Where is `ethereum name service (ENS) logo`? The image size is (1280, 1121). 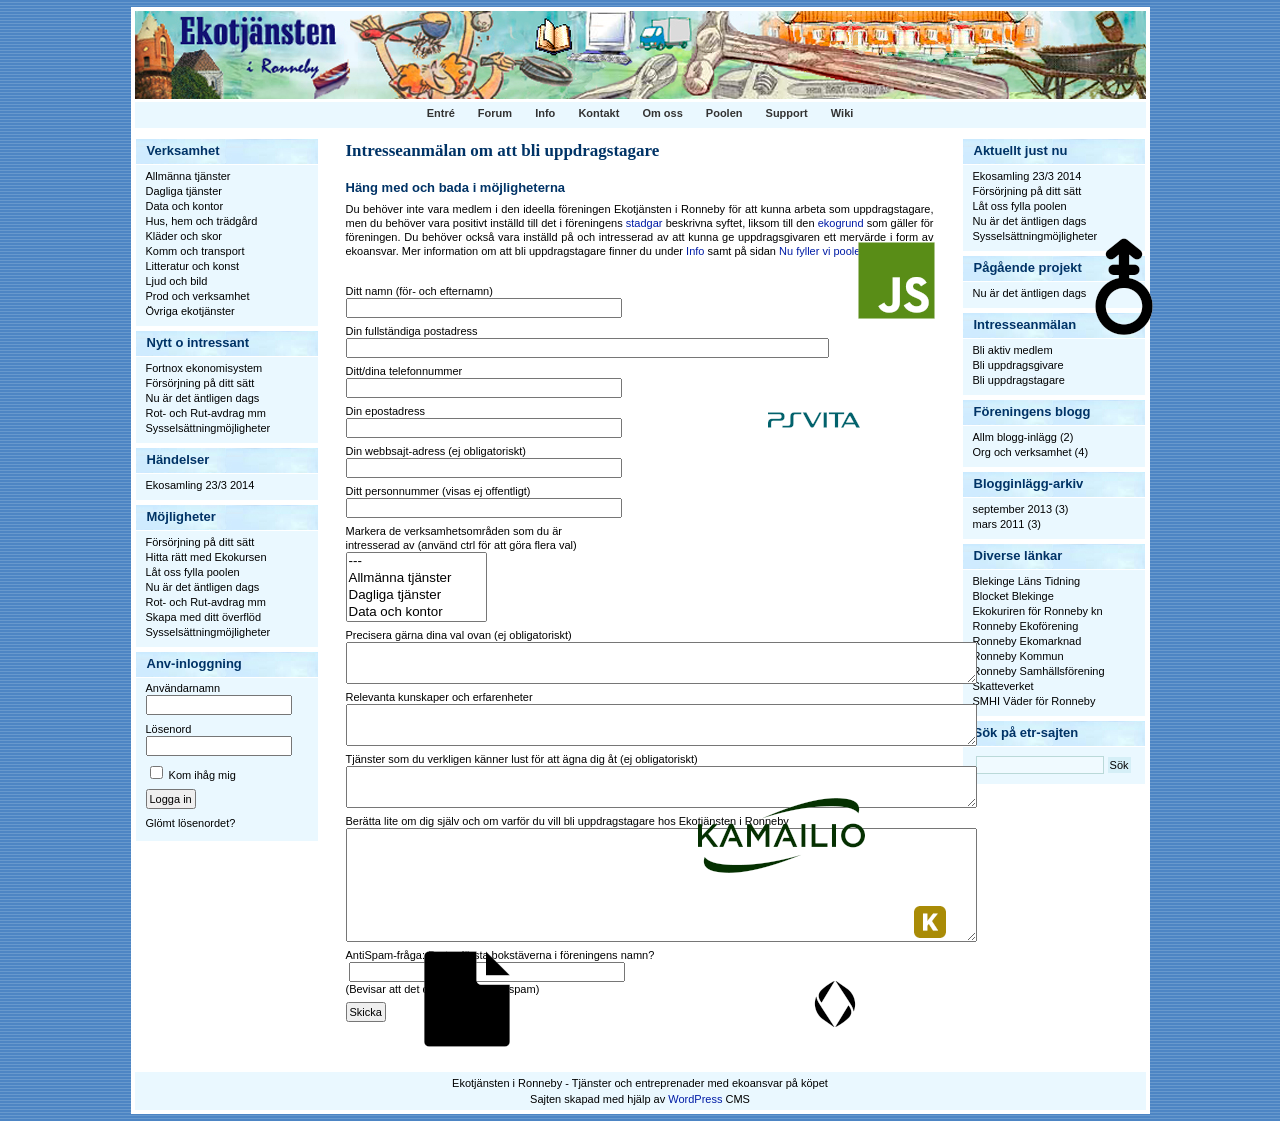 ethereum name service (ENS) logo is located at coordinates (835, 1004).